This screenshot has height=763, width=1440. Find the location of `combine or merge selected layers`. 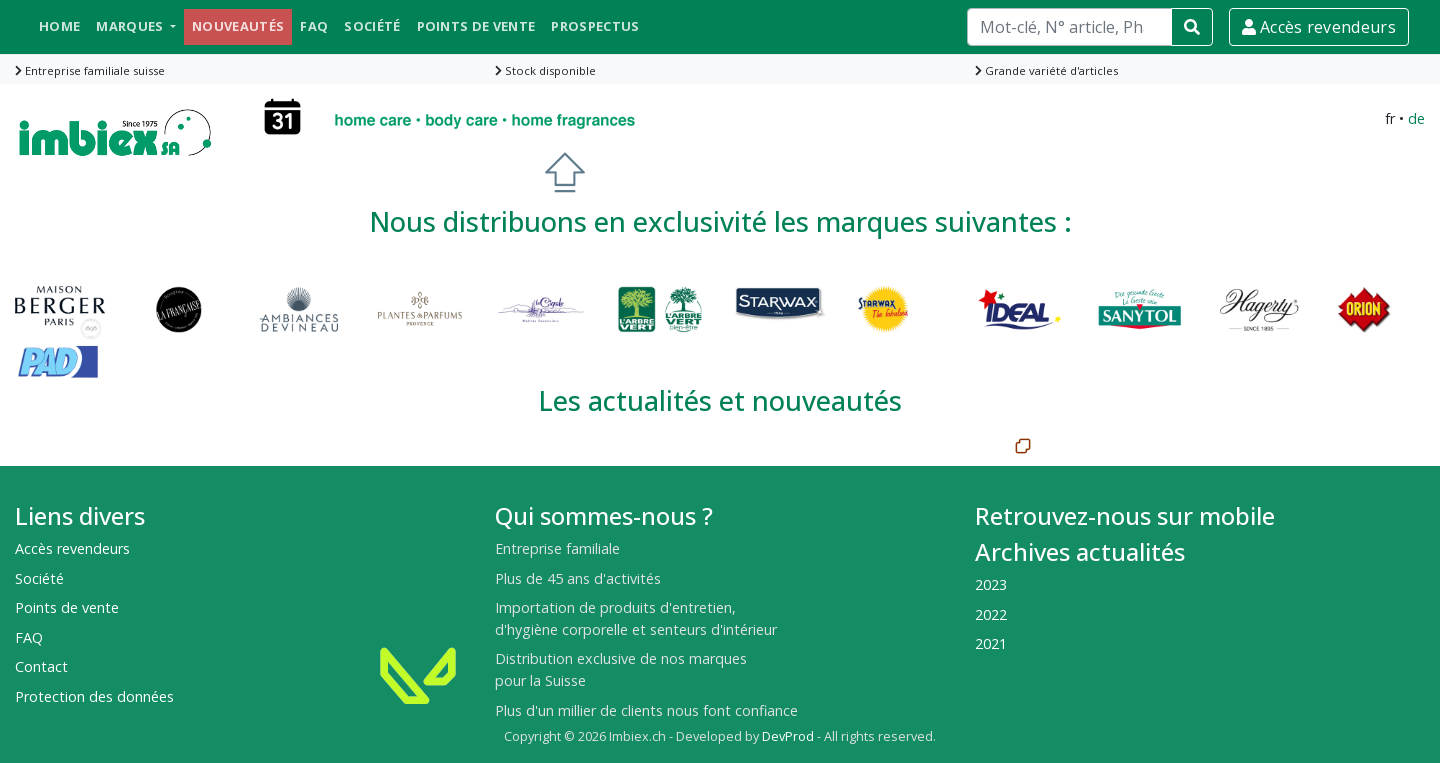

combine or merge selected layers is located at coordinates (1023, 446).